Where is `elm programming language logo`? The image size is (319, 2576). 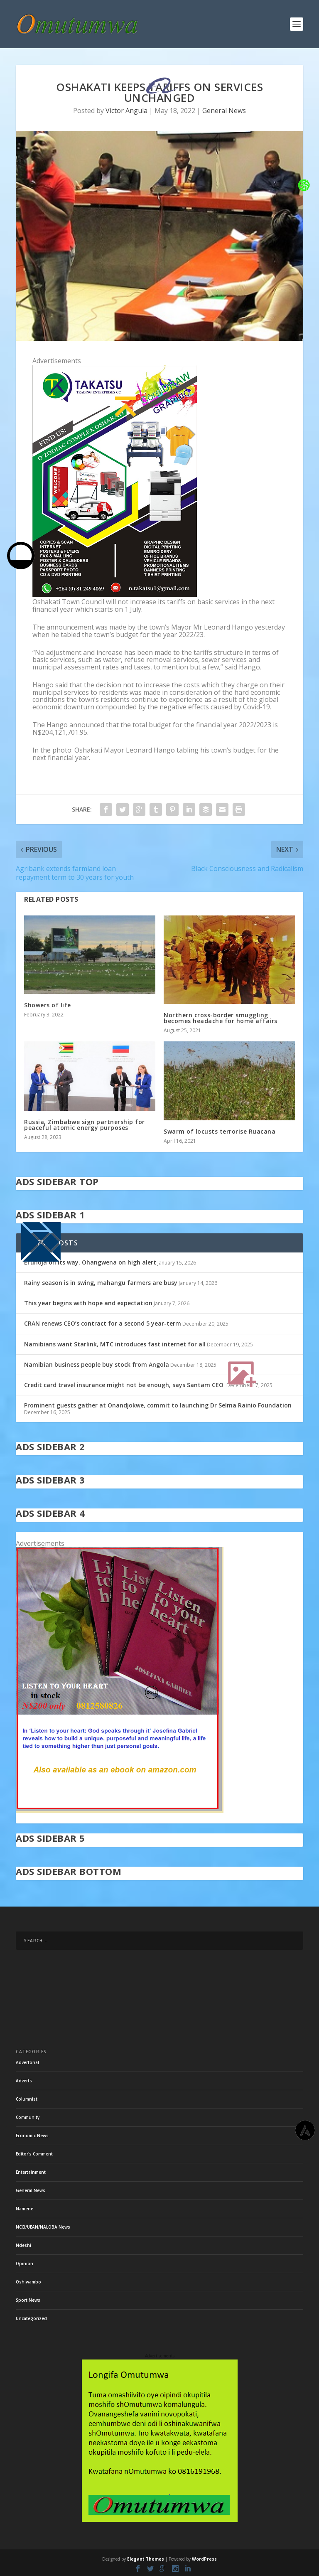
elm programming language logo is located at coordinates (41, 1242).